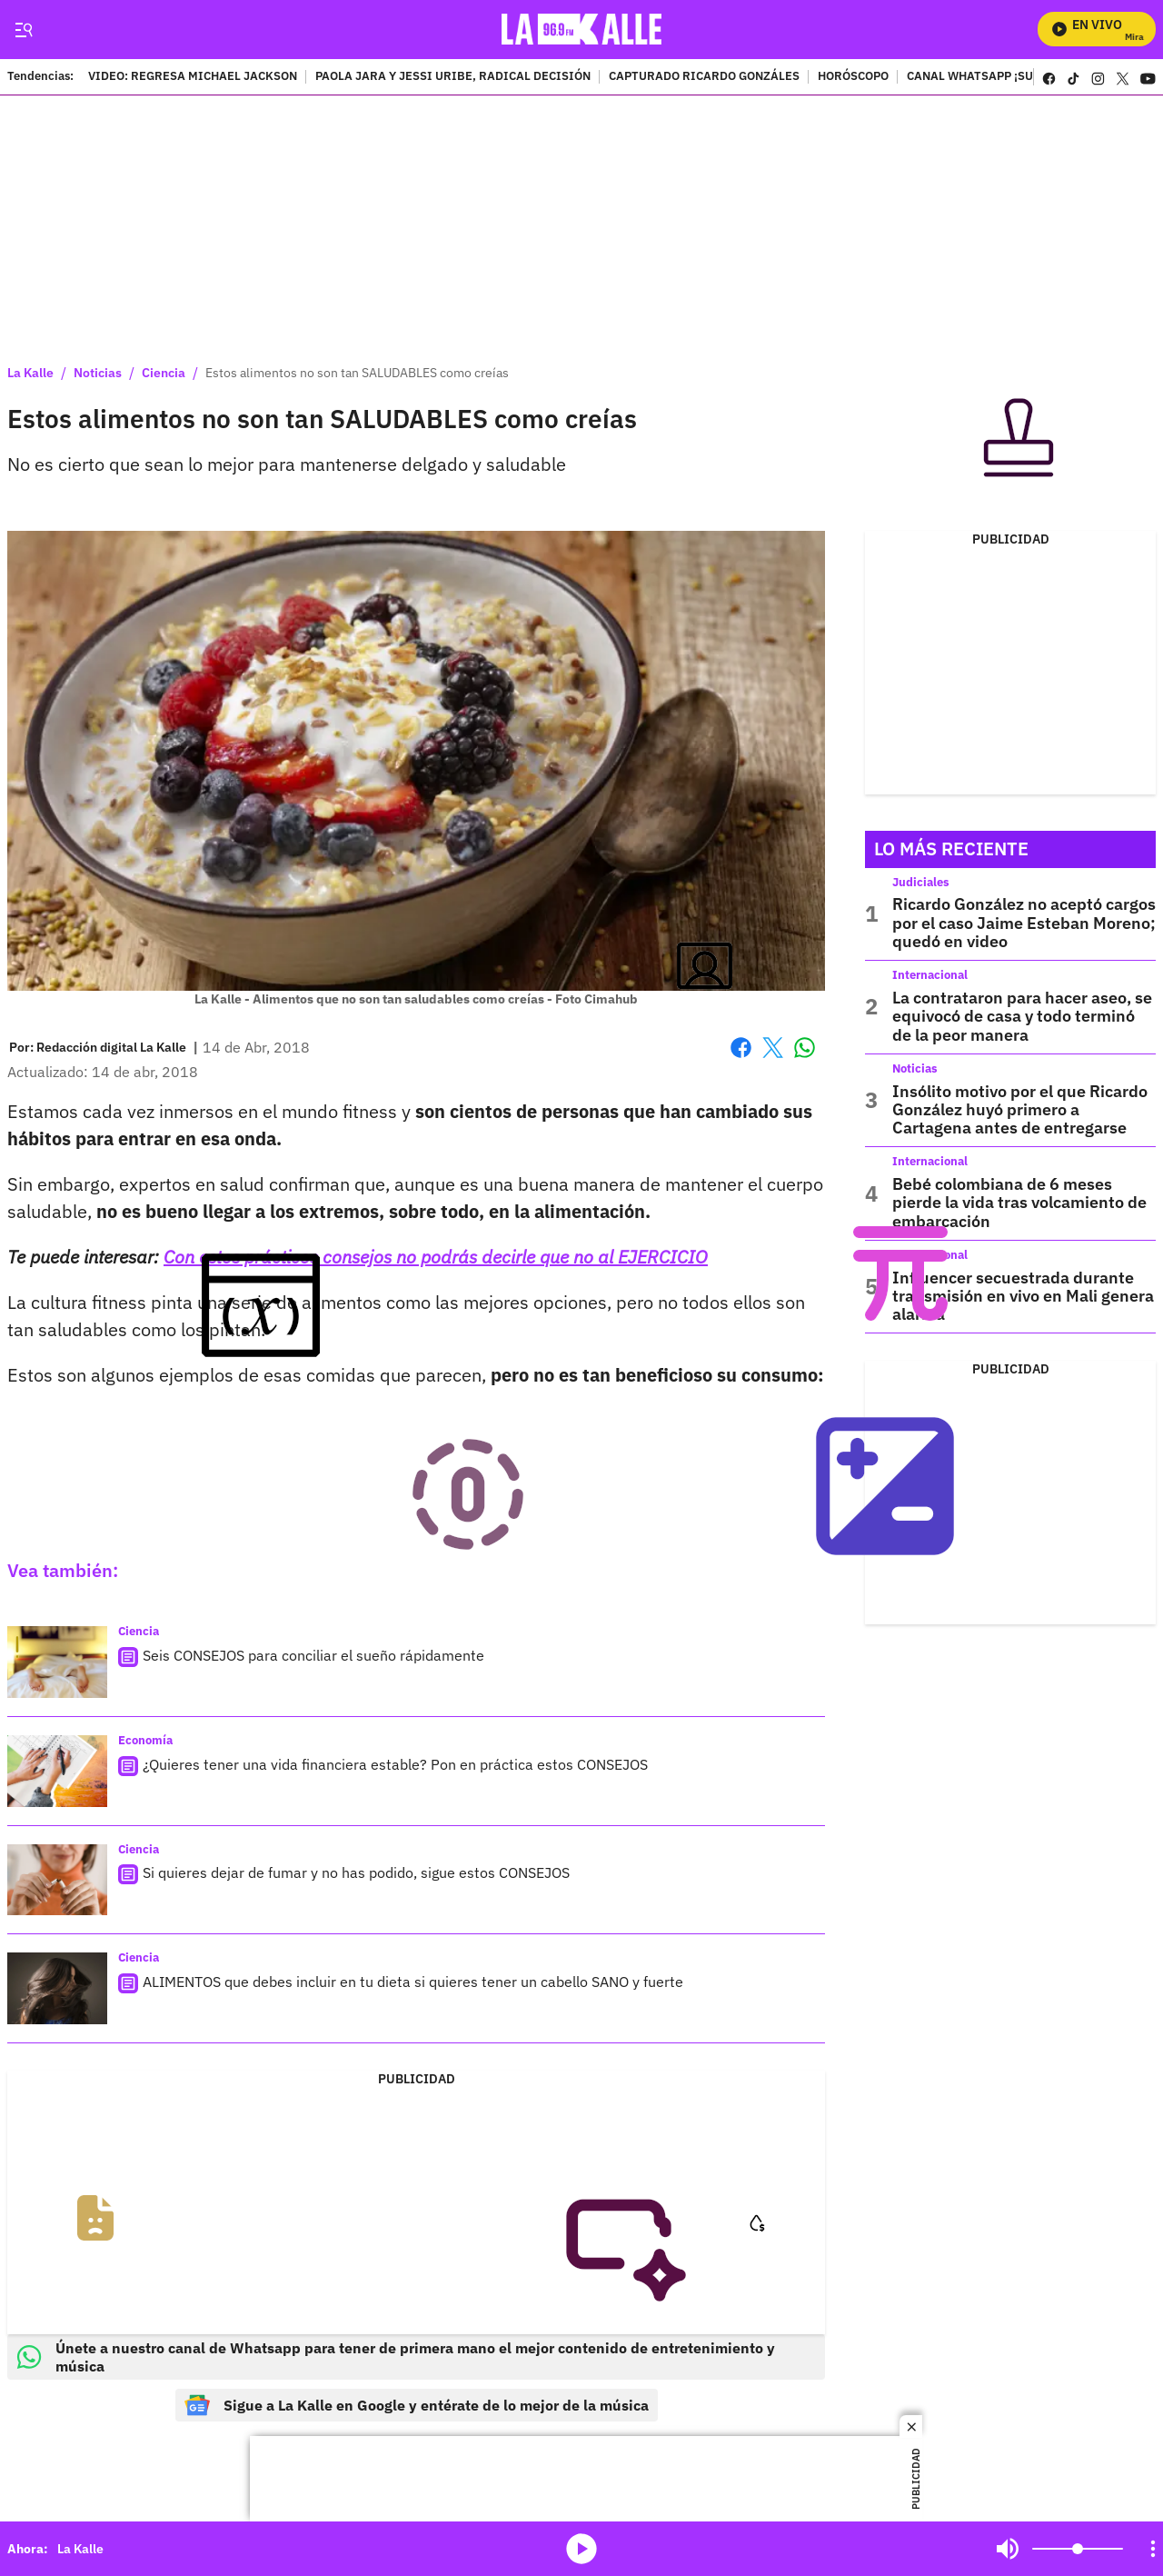 The height and width of the screenshot is (2576, 1163). Describe the element at coordinates (17, 1647) in the screenshot. I see `indicates a warning or alert requiring attention` at that location.